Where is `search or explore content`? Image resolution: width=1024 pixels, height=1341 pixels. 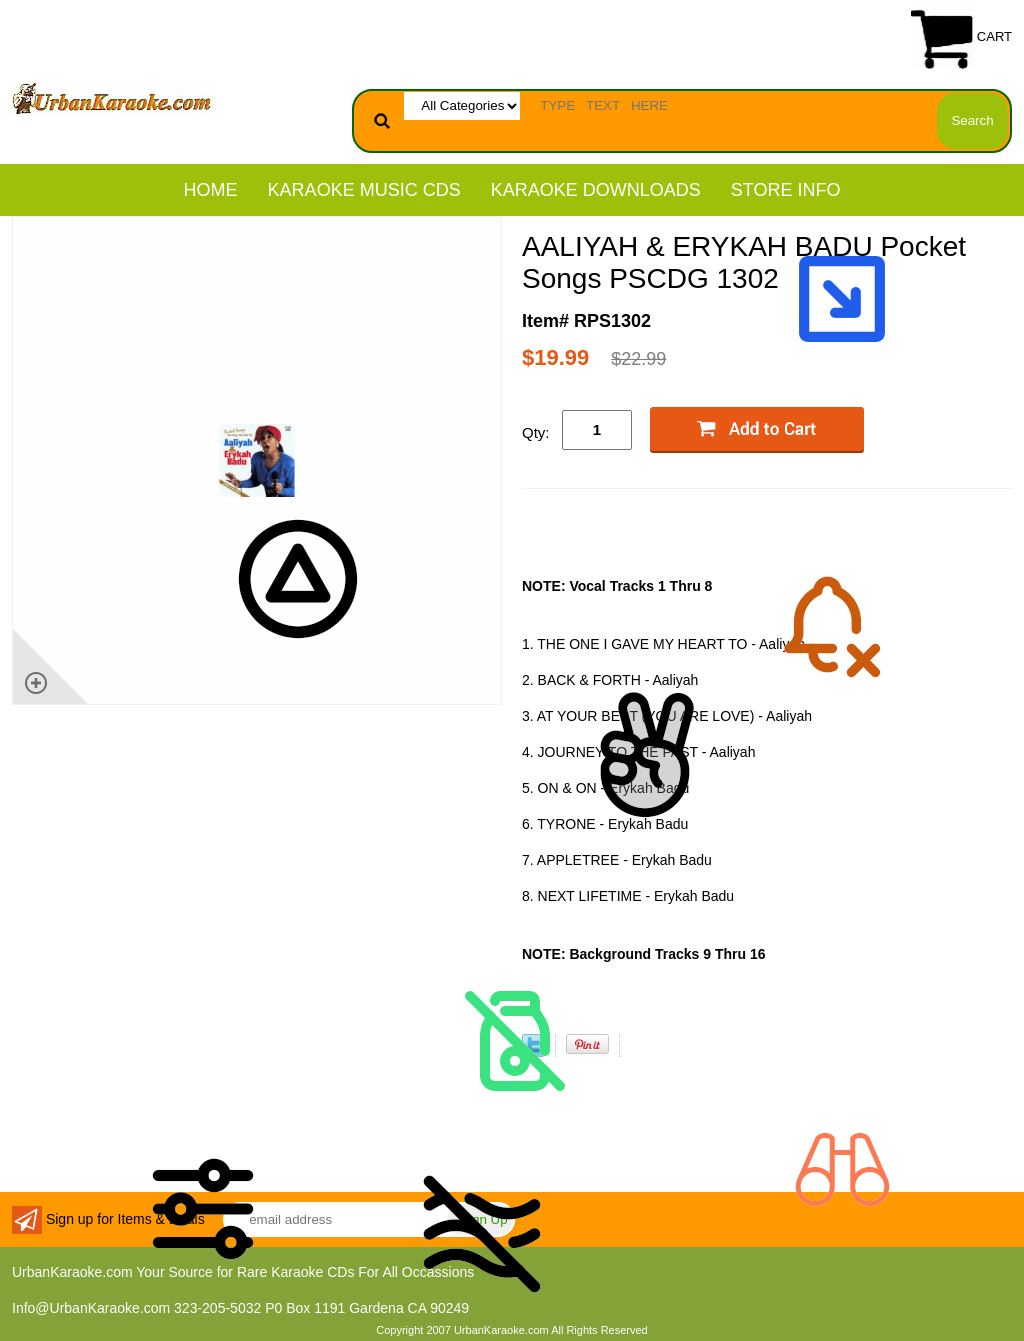
search or explore content is located at coordinates (842, 1169).